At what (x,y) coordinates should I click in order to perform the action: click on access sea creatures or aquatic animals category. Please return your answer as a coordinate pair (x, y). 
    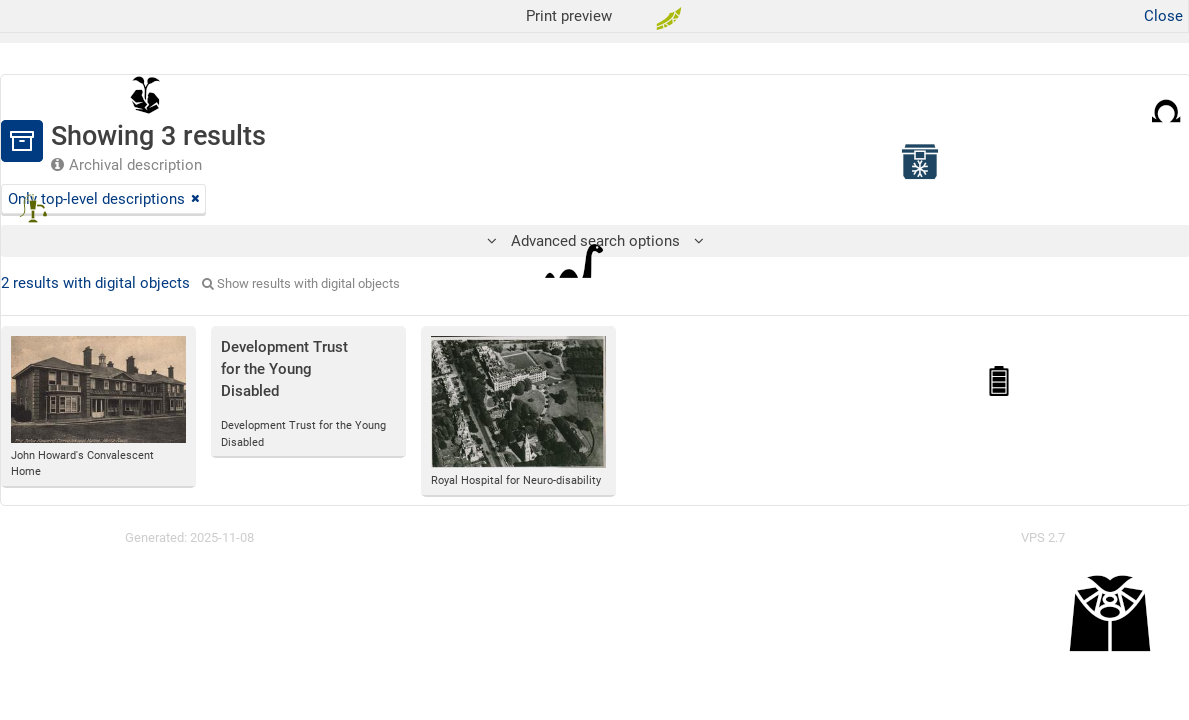
    Looking at the image, I should click on (574, 261).